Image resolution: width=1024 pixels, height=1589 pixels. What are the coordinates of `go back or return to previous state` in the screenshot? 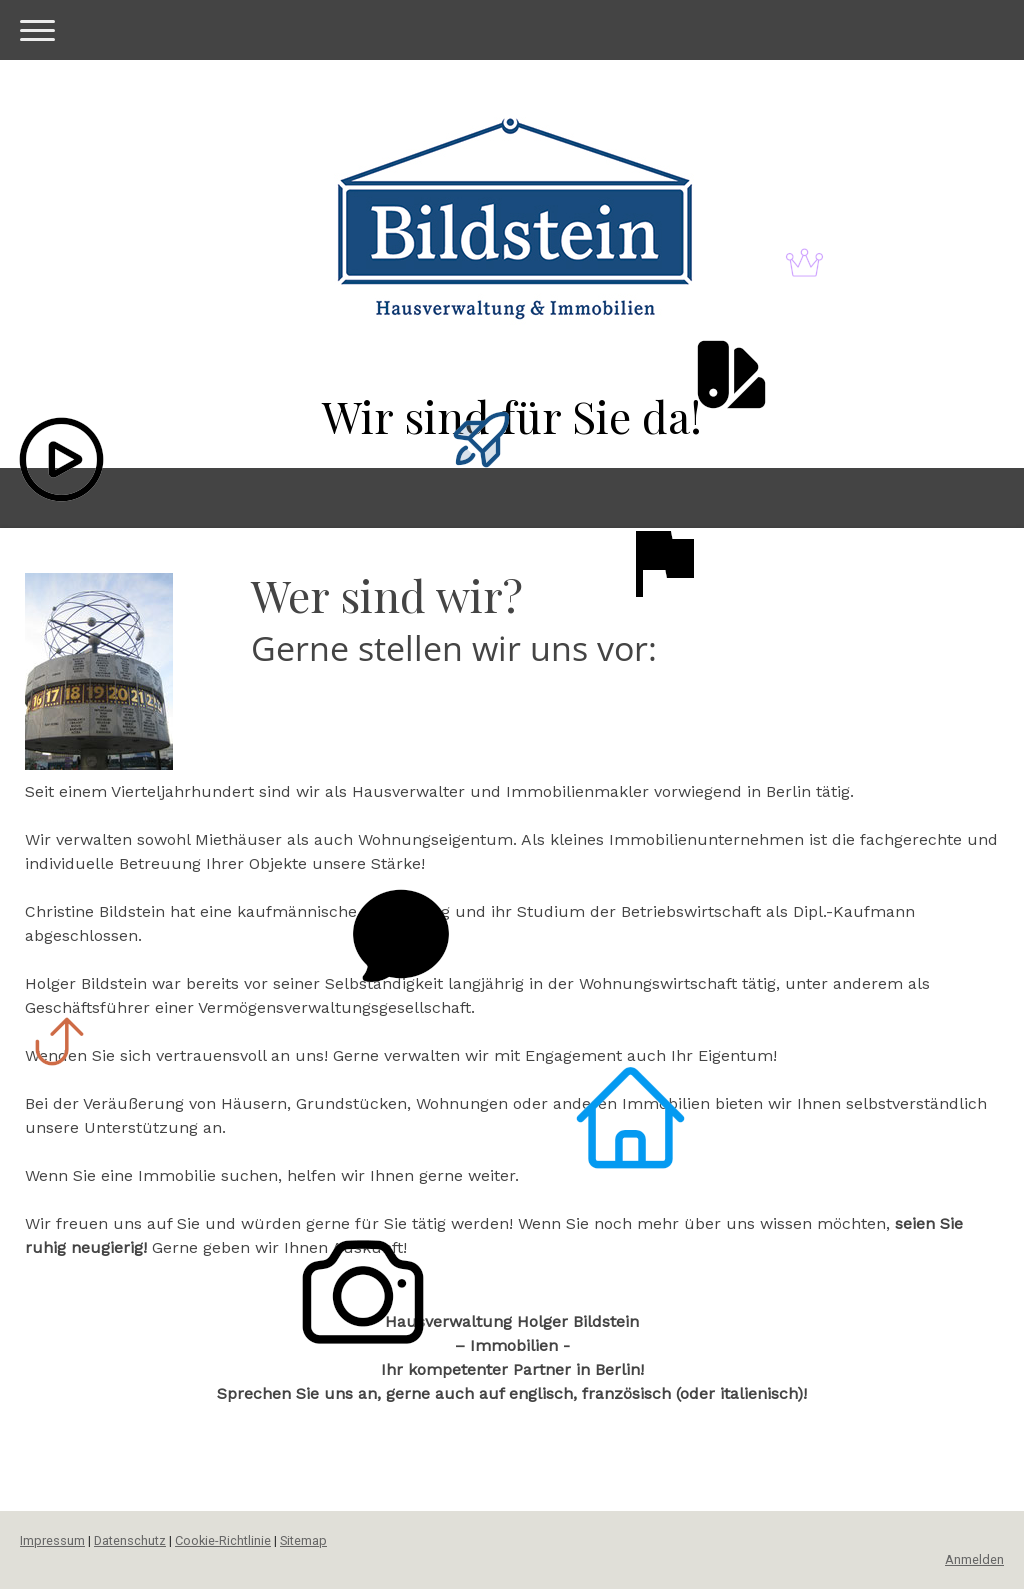 It's located at (59, 1041).